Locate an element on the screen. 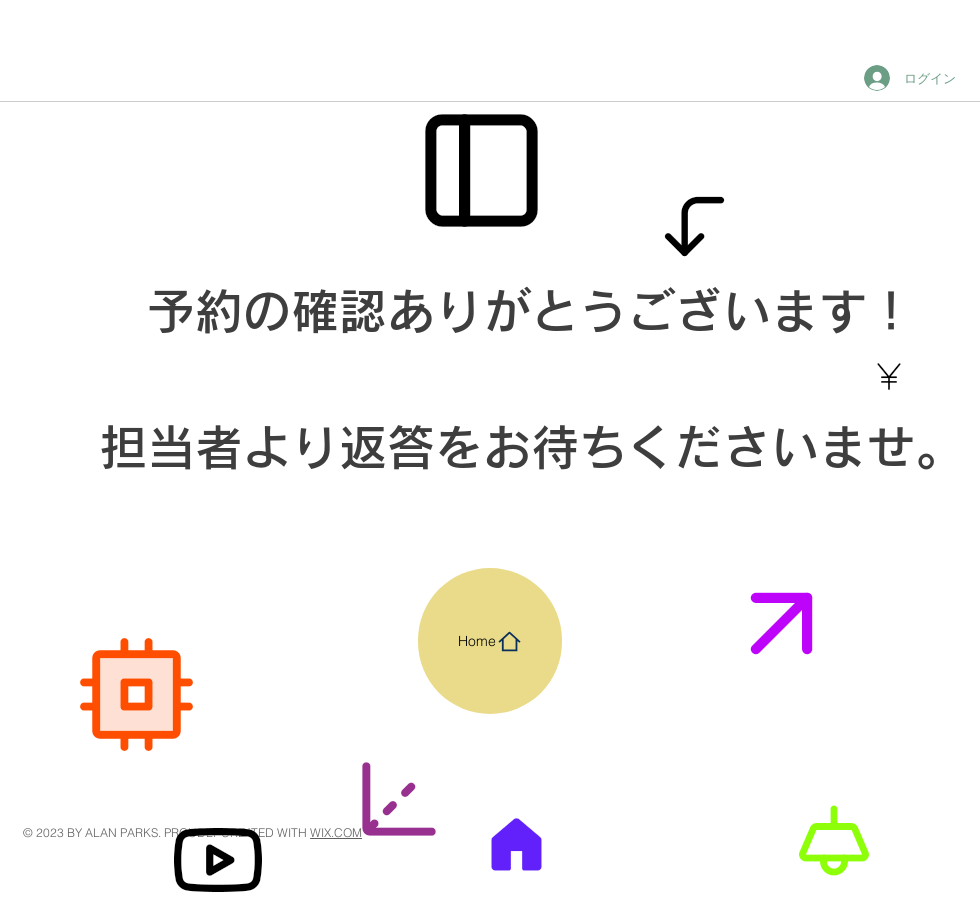  toggle 3D view mode is located at coordinates (399, 799).